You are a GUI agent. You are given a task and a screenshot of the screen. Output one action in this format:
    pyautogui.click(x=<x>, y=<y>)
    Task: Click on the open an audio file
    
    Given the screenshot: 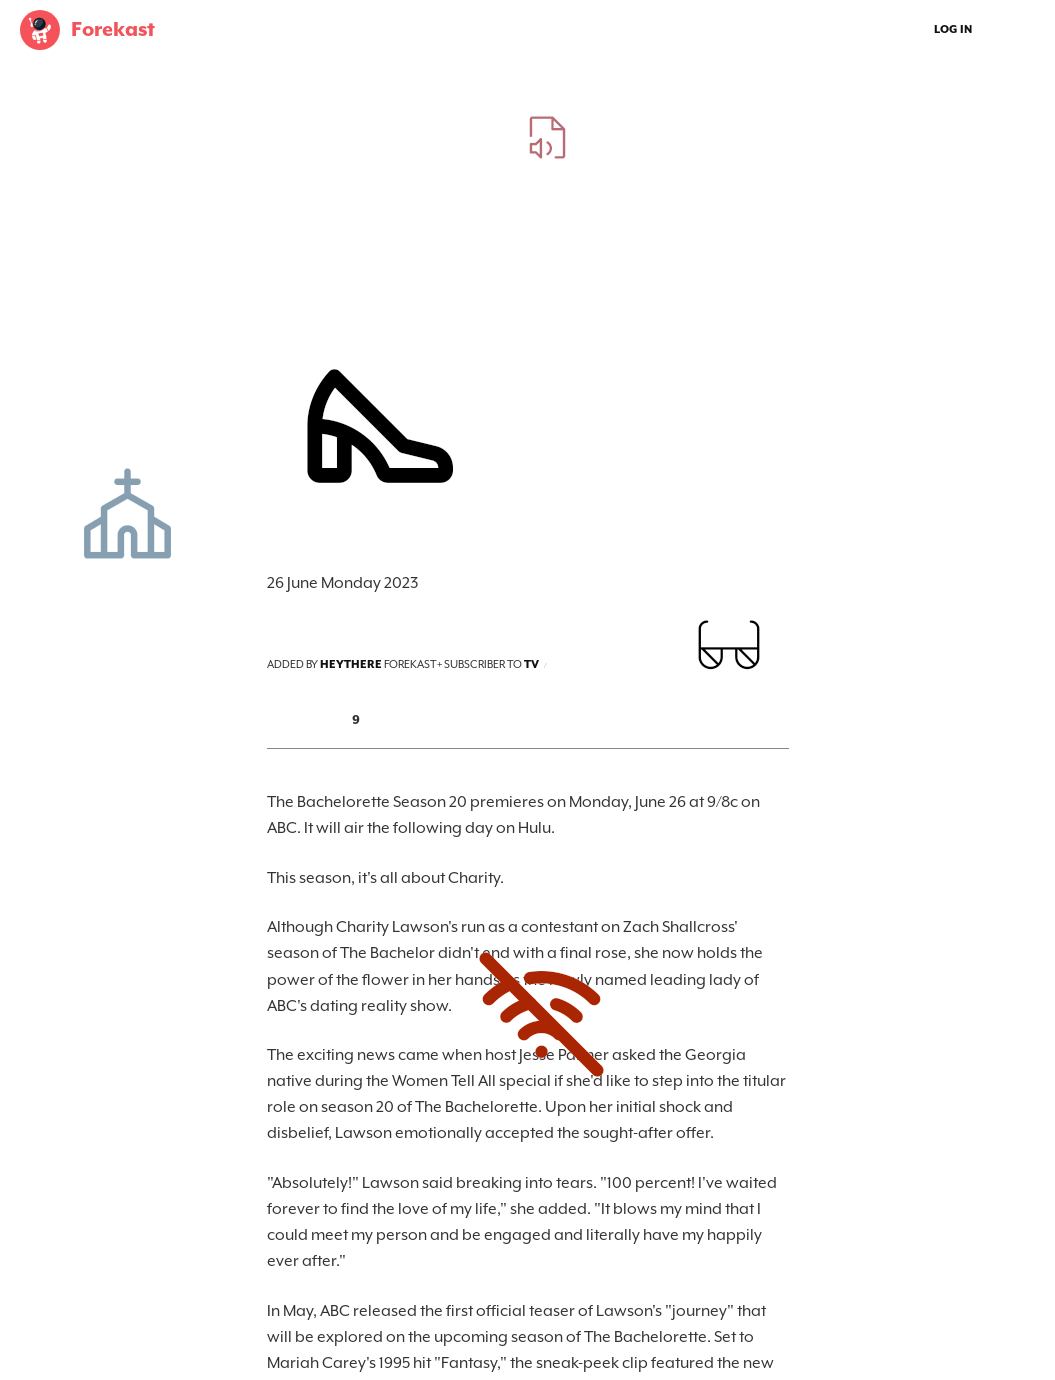 What is the action you would take?
    pyautogui.click(x=547, y=137)
    